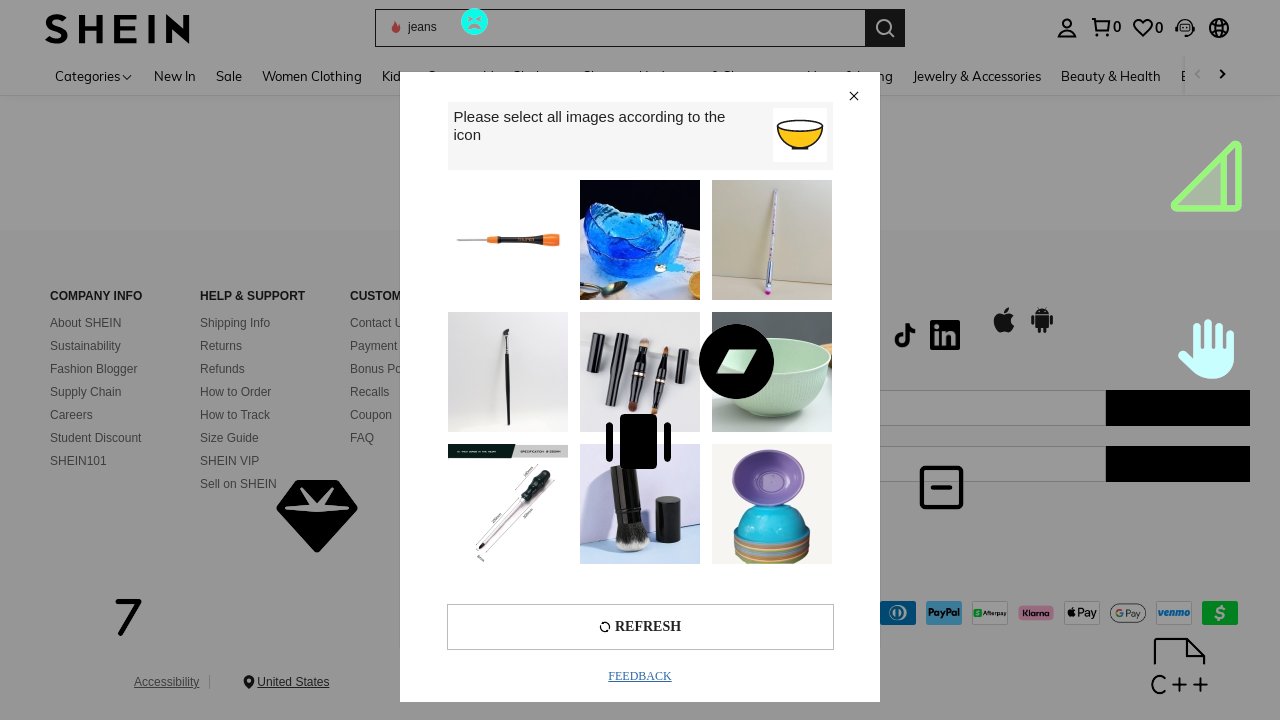 This screenshot has width=1280, height=720. I want to click on open a C++ source file, so click(1179, 668).